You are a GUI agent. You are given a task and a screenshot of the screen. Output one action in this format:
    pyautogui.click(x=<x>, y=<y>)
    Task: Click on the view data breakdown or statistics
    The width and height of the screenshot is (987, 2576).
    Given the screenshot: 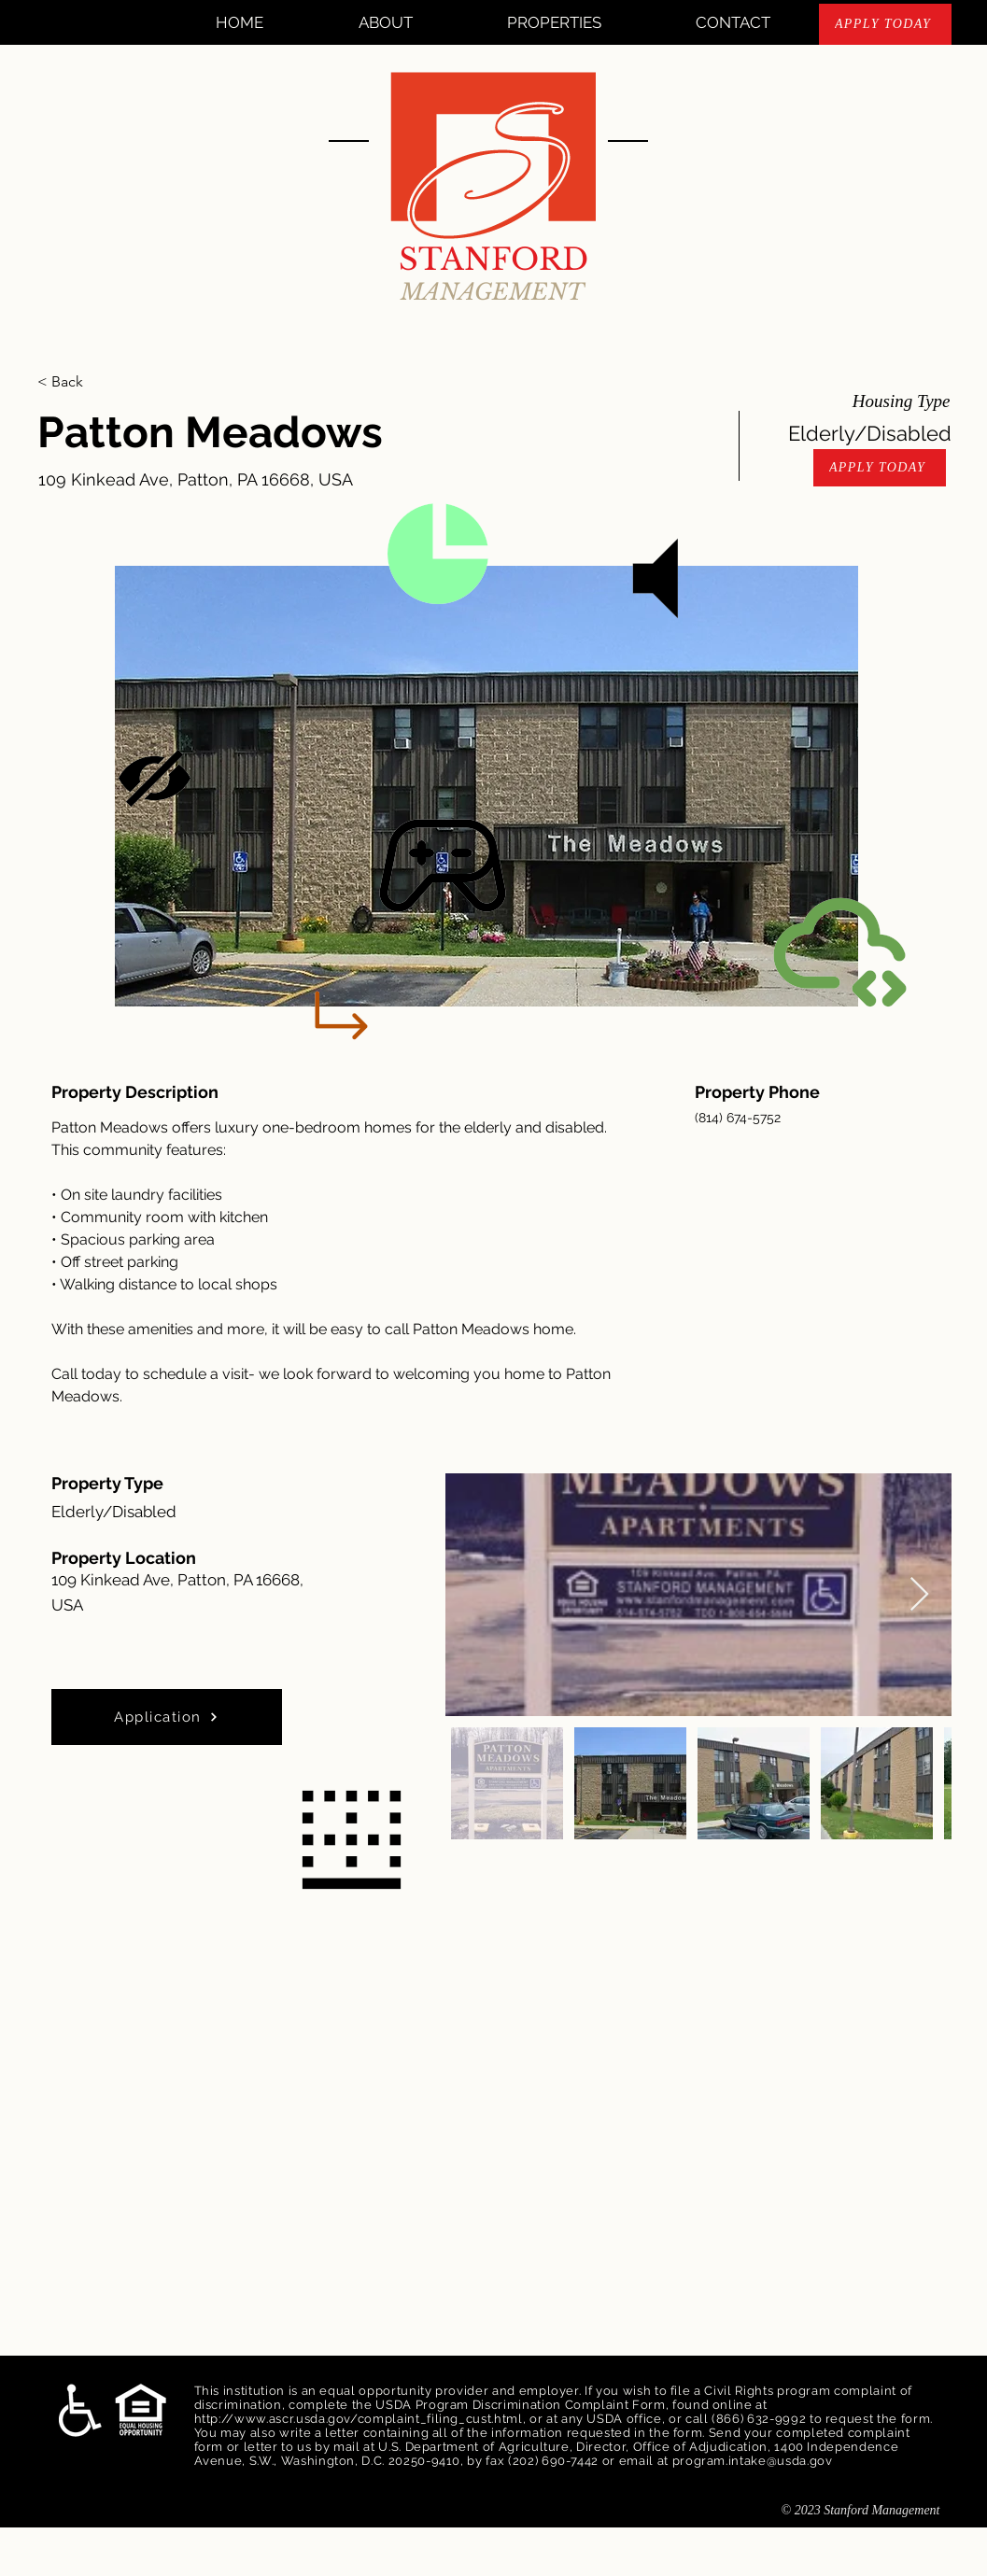 What is the action you would take?
    pyautogui.click(x=438, y=554)
    